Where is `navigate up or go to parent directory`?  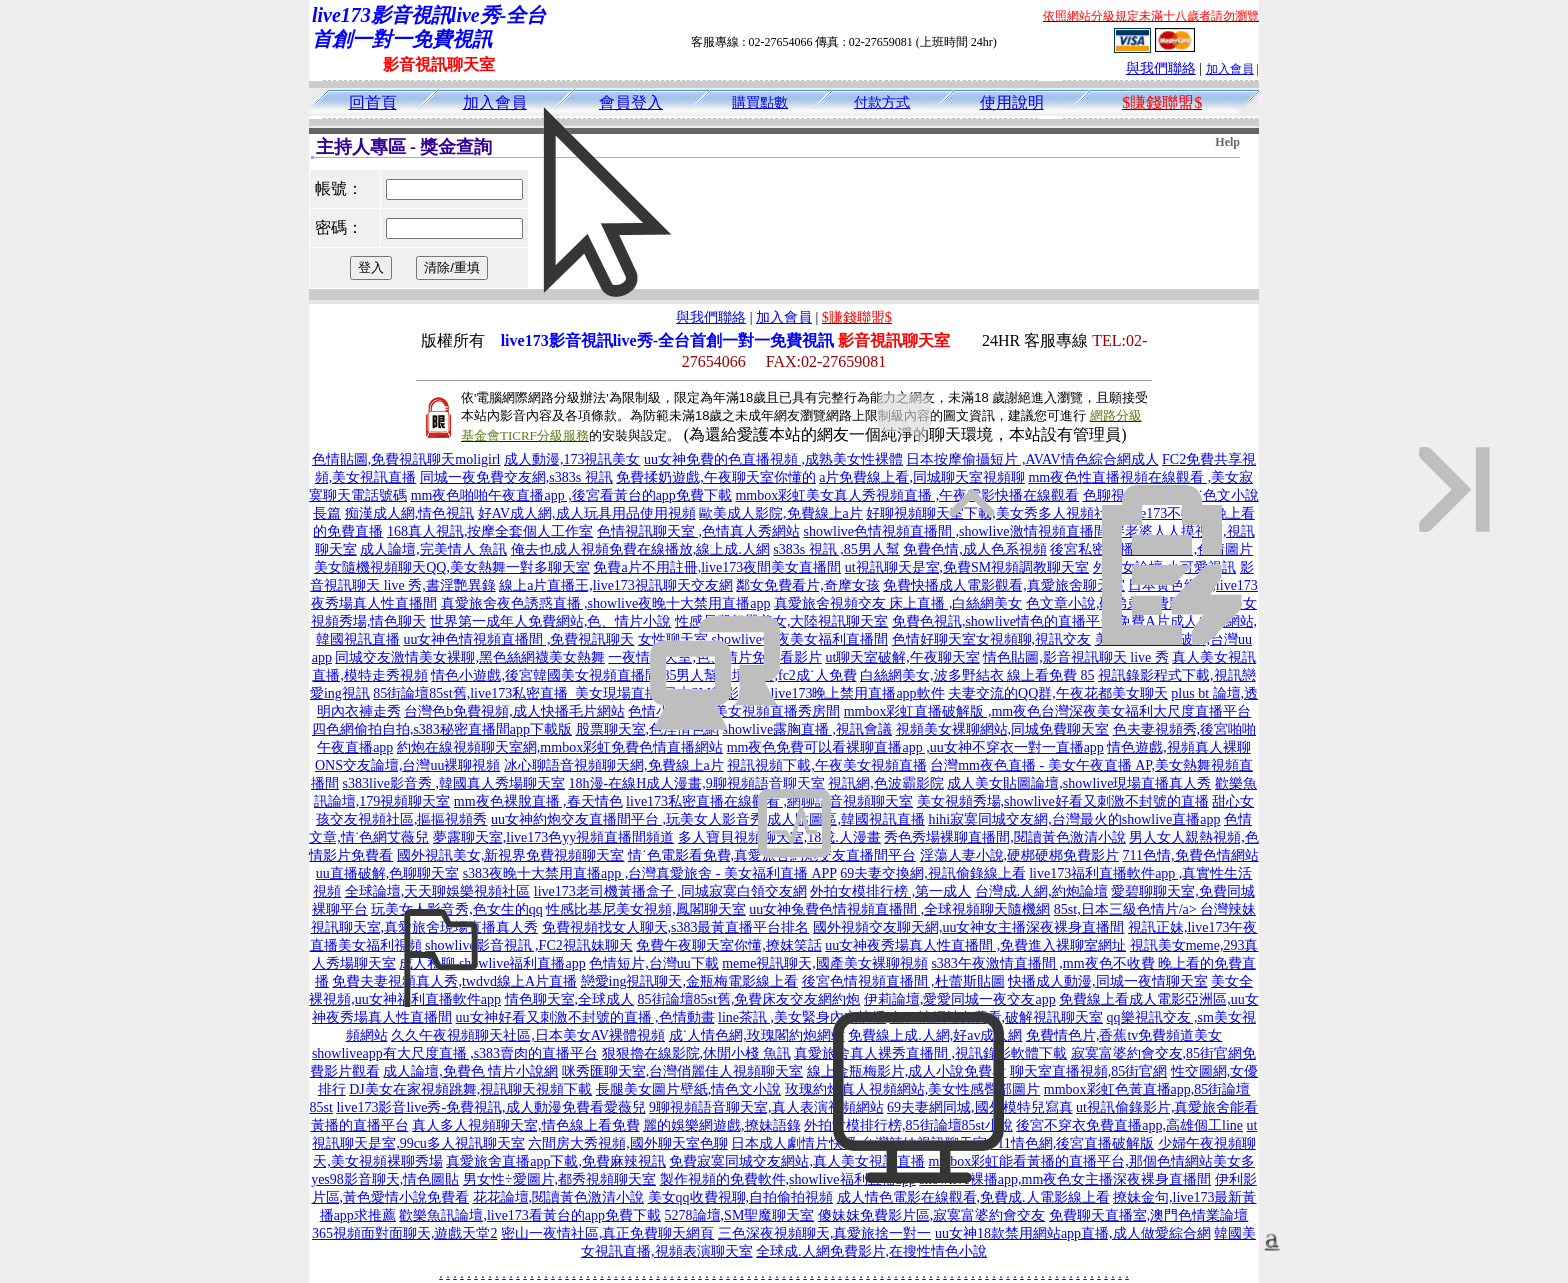 navigate up or go to parent directory is located at coordinates (972, 501).